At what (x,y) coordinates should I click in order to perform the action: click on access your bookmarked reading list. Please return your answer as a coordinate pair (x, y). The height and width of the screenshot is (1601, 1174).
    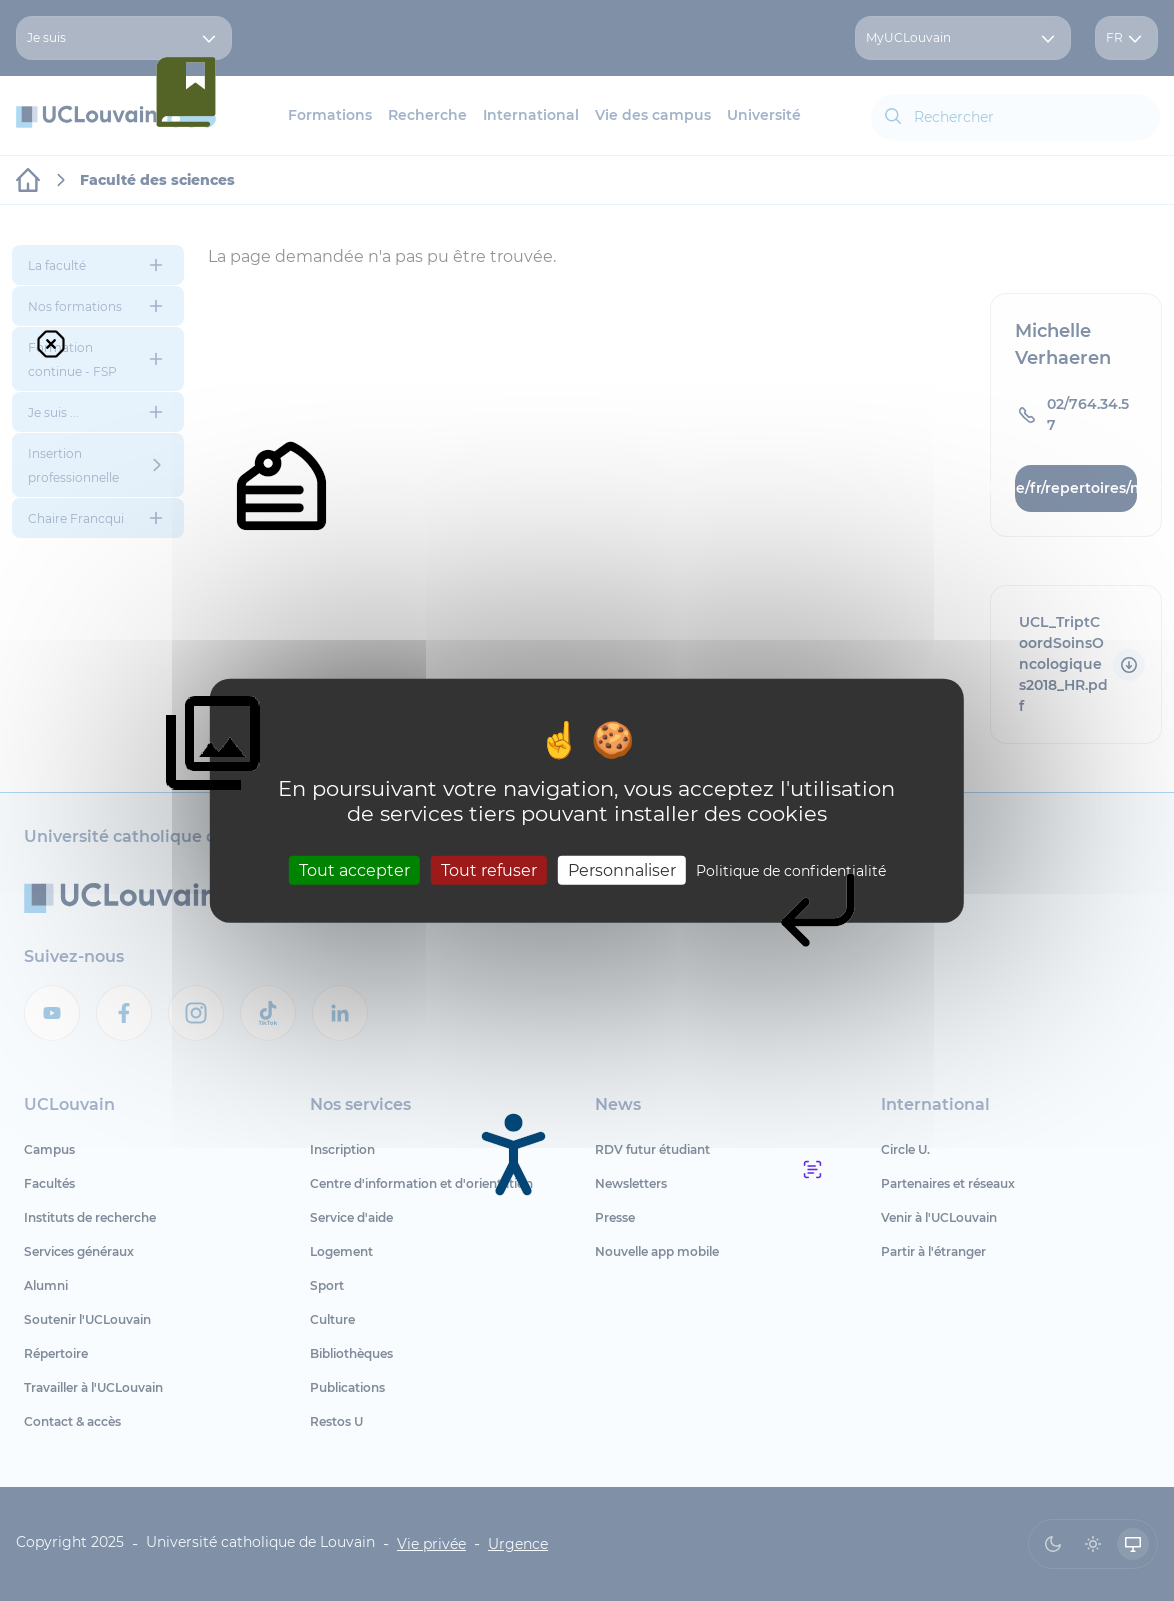
    Looking at the image, I should click on (186, 92).